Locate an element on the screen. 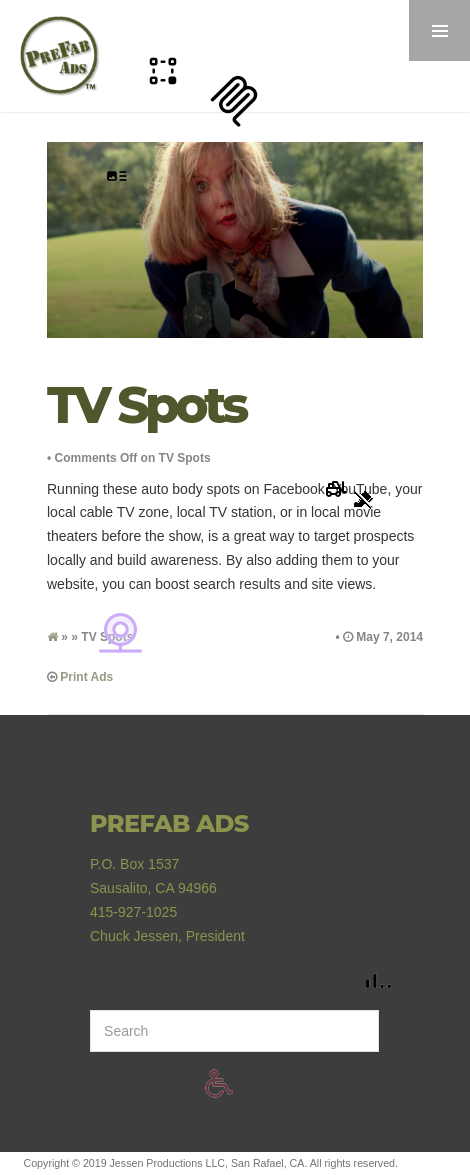 Image resolution: width=470 pixels, height=1175 pixels. connect to model context protocol services is located at coordinates (234, 101).